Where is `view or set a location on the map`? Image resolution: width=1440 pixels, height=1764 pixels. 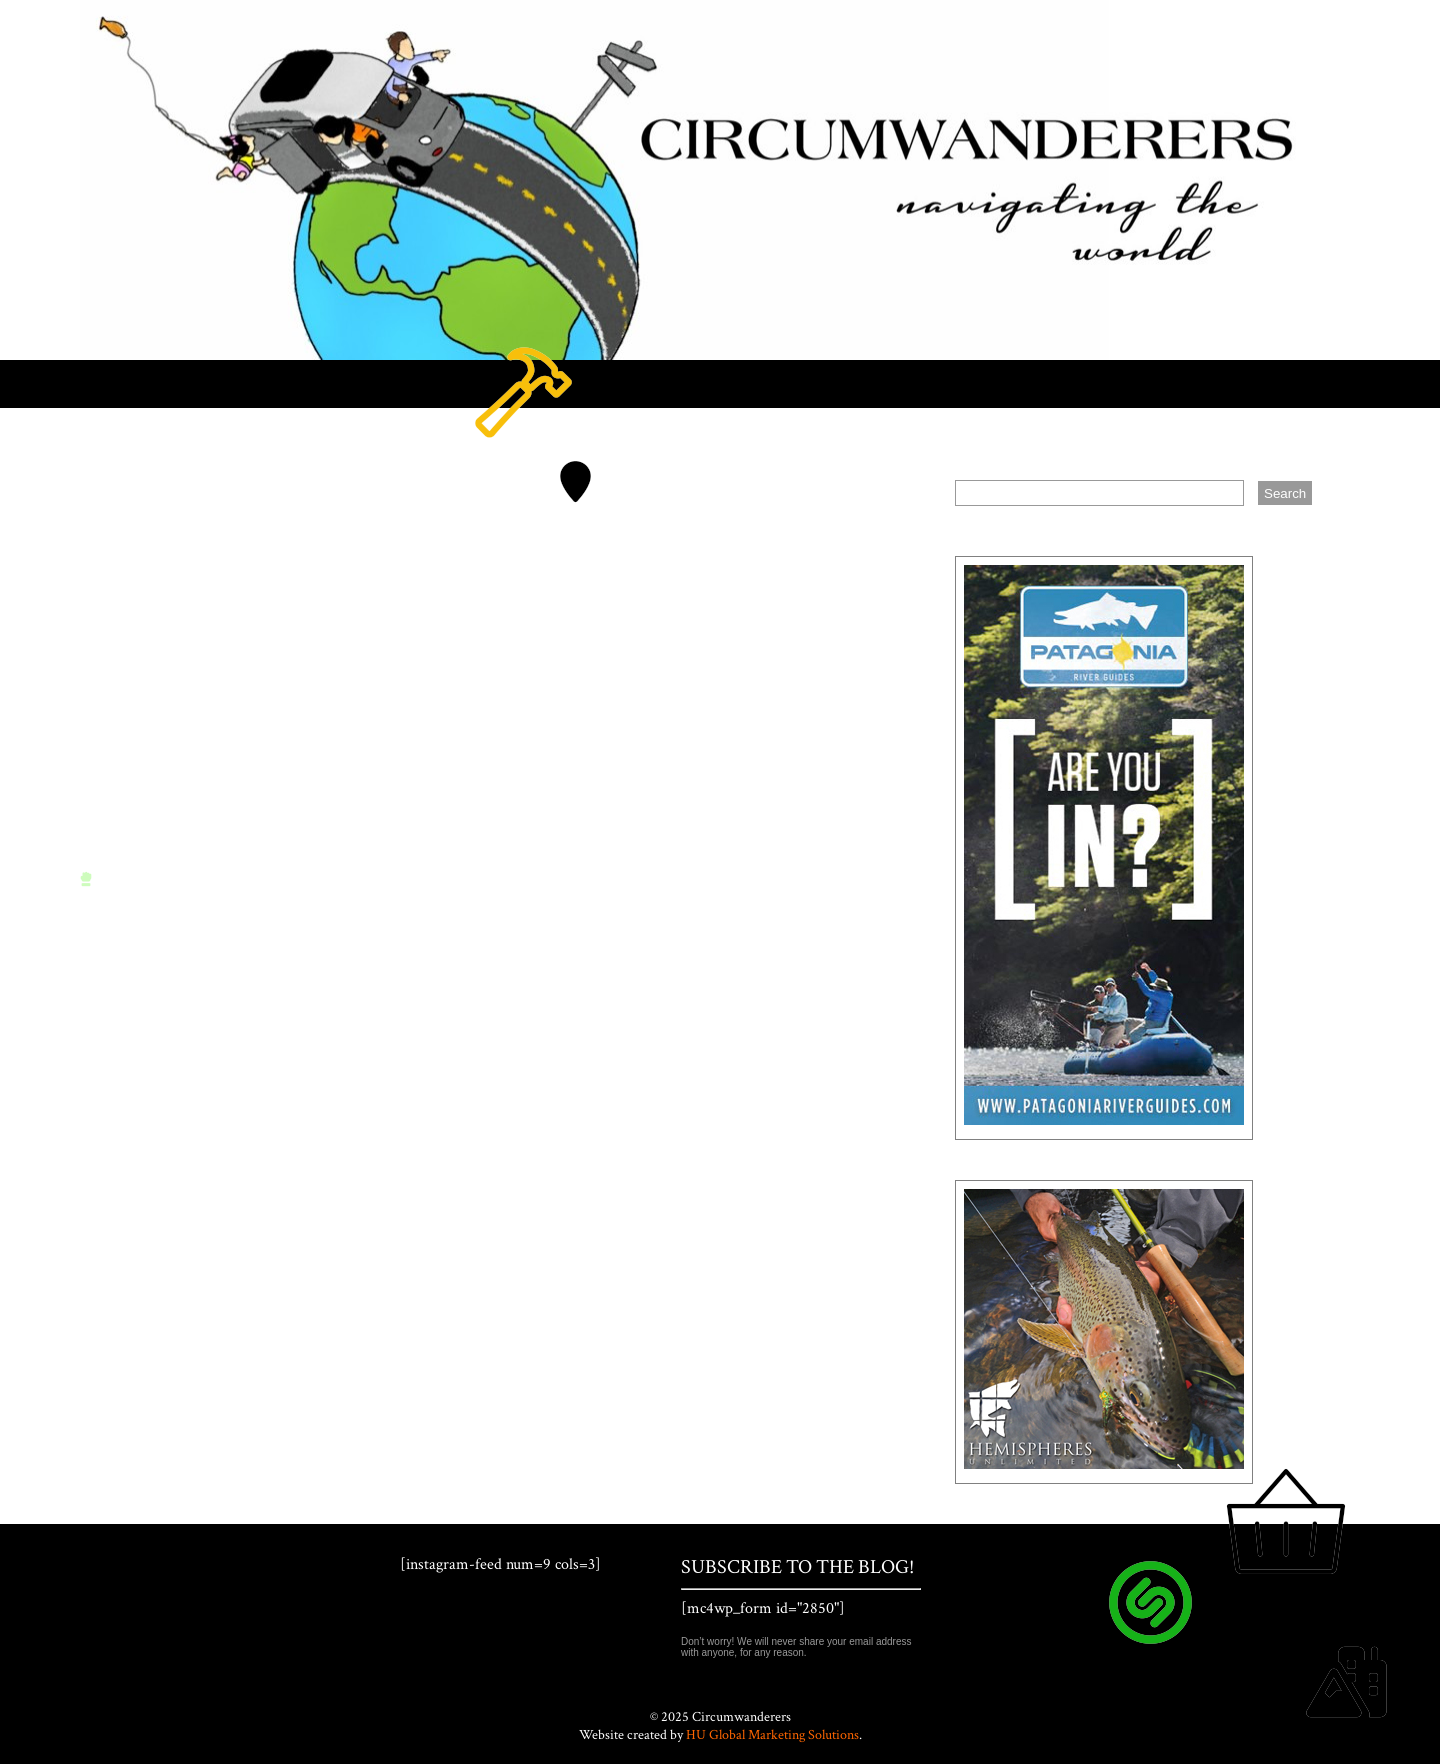 view or set a location on the map is located at coordinates (575, 481).